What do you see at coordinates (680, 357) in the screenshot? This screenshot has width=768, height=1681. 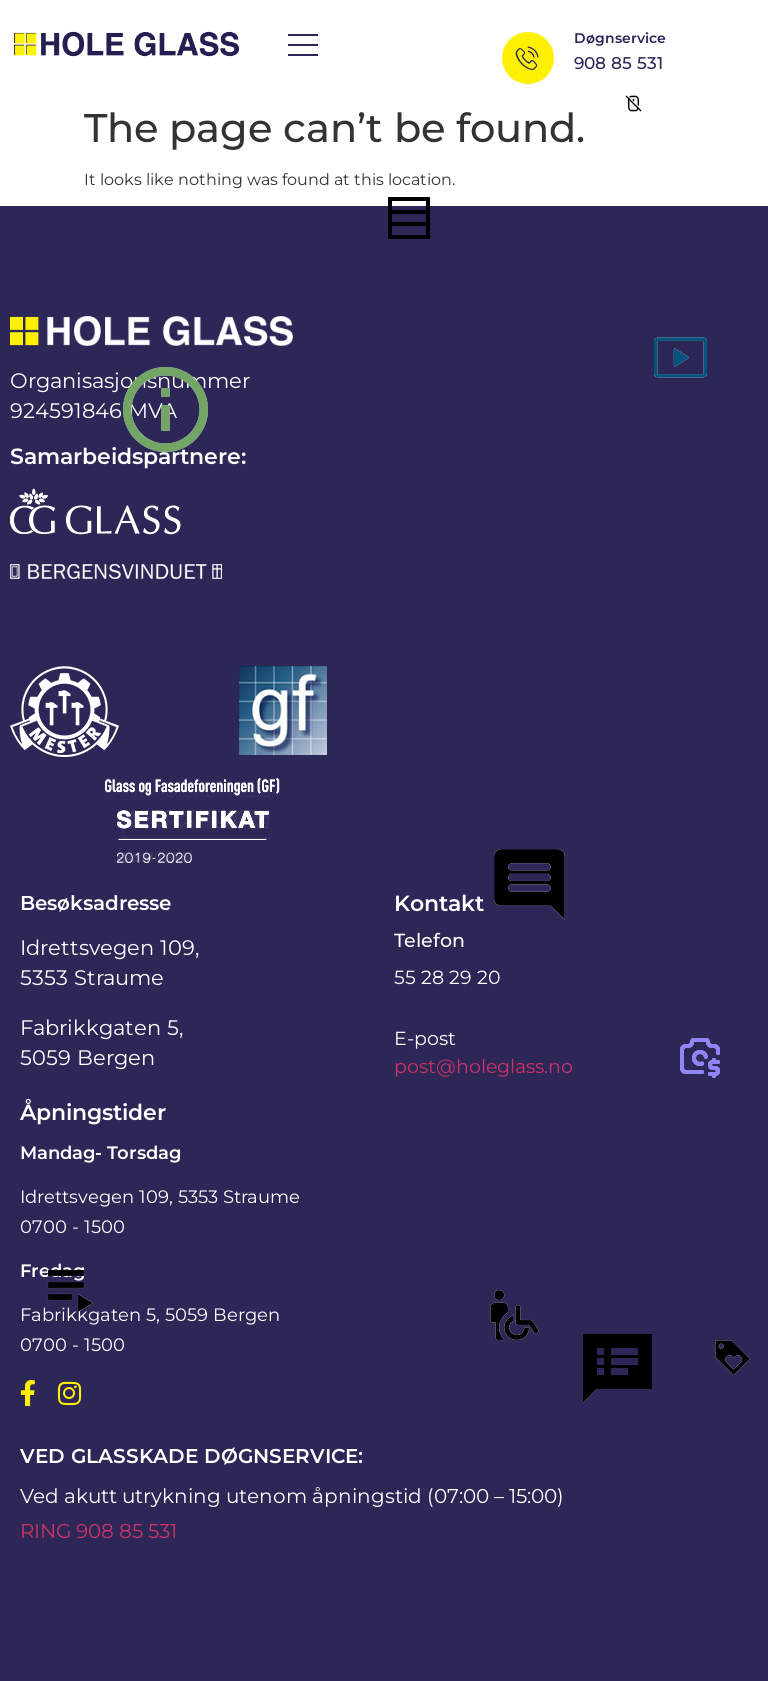 I see `play a video` at bounding box center [680, 357].